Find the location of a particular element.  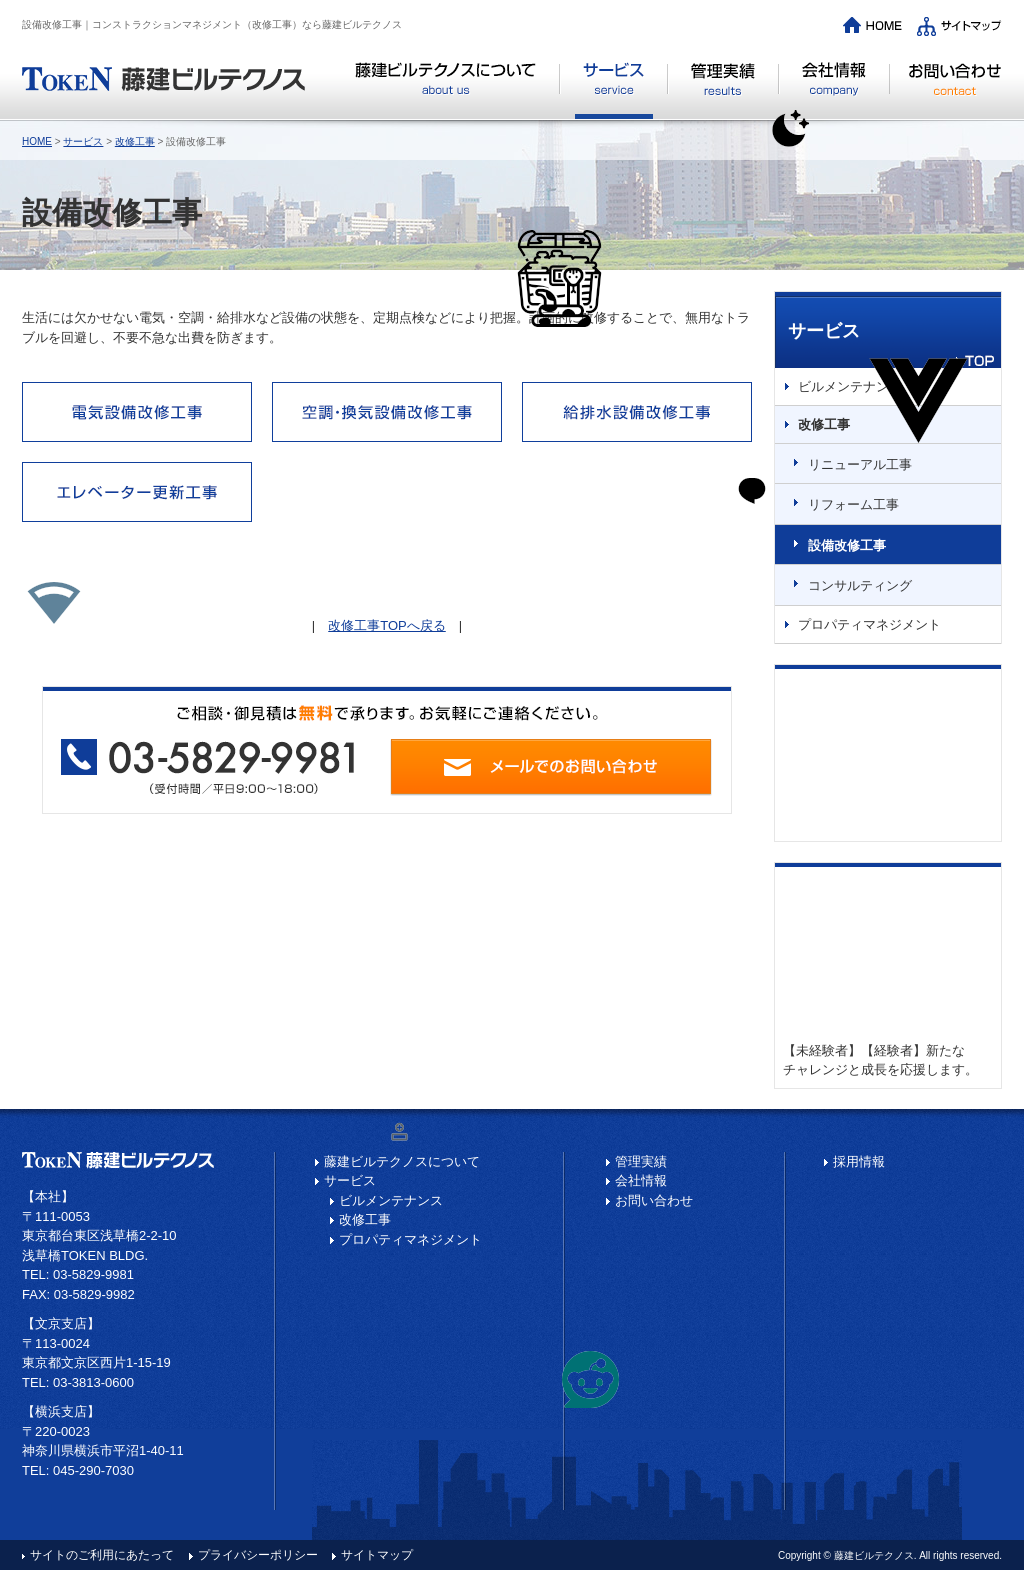

enable dark mode or night theme is located at coordinates (789, 130).